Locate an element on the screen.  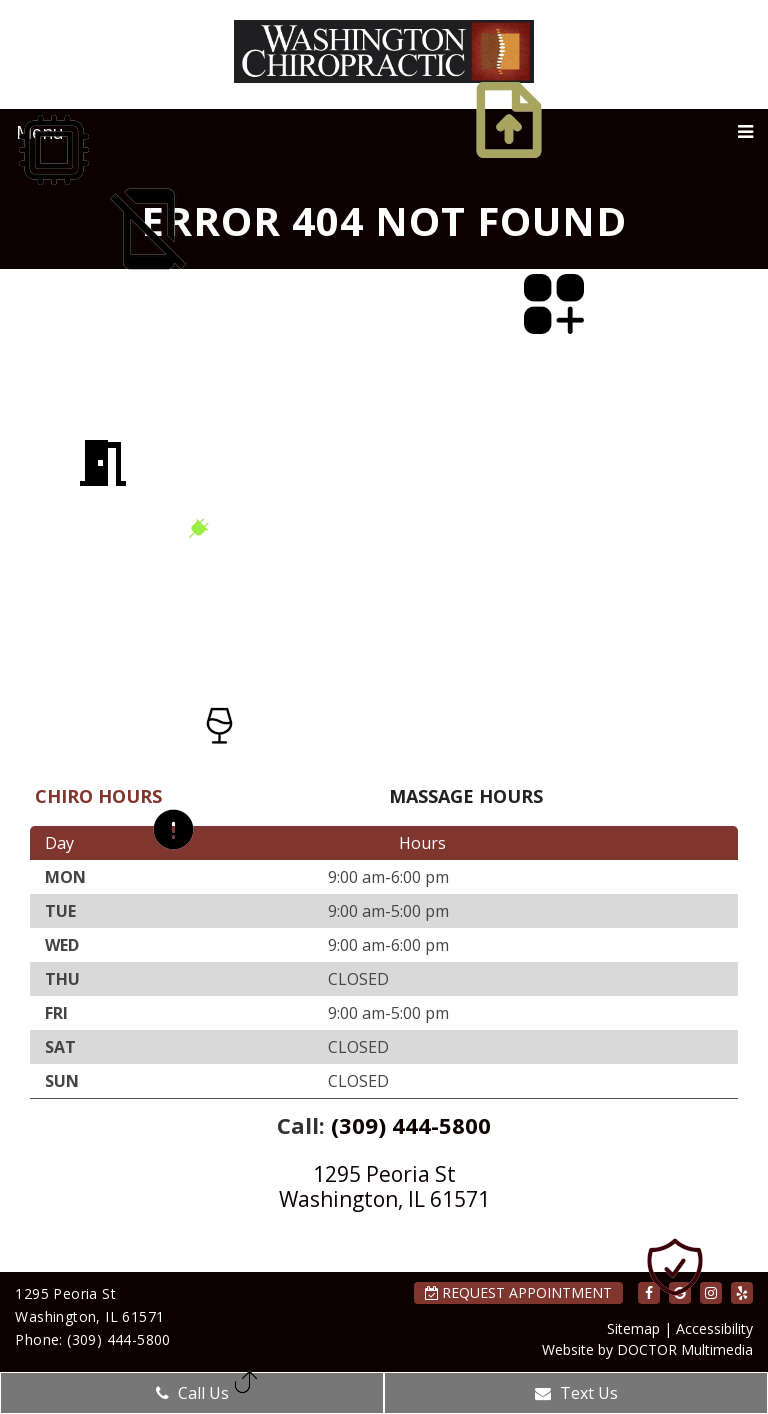
add a new widget or module is located at coordinates (554, 304).